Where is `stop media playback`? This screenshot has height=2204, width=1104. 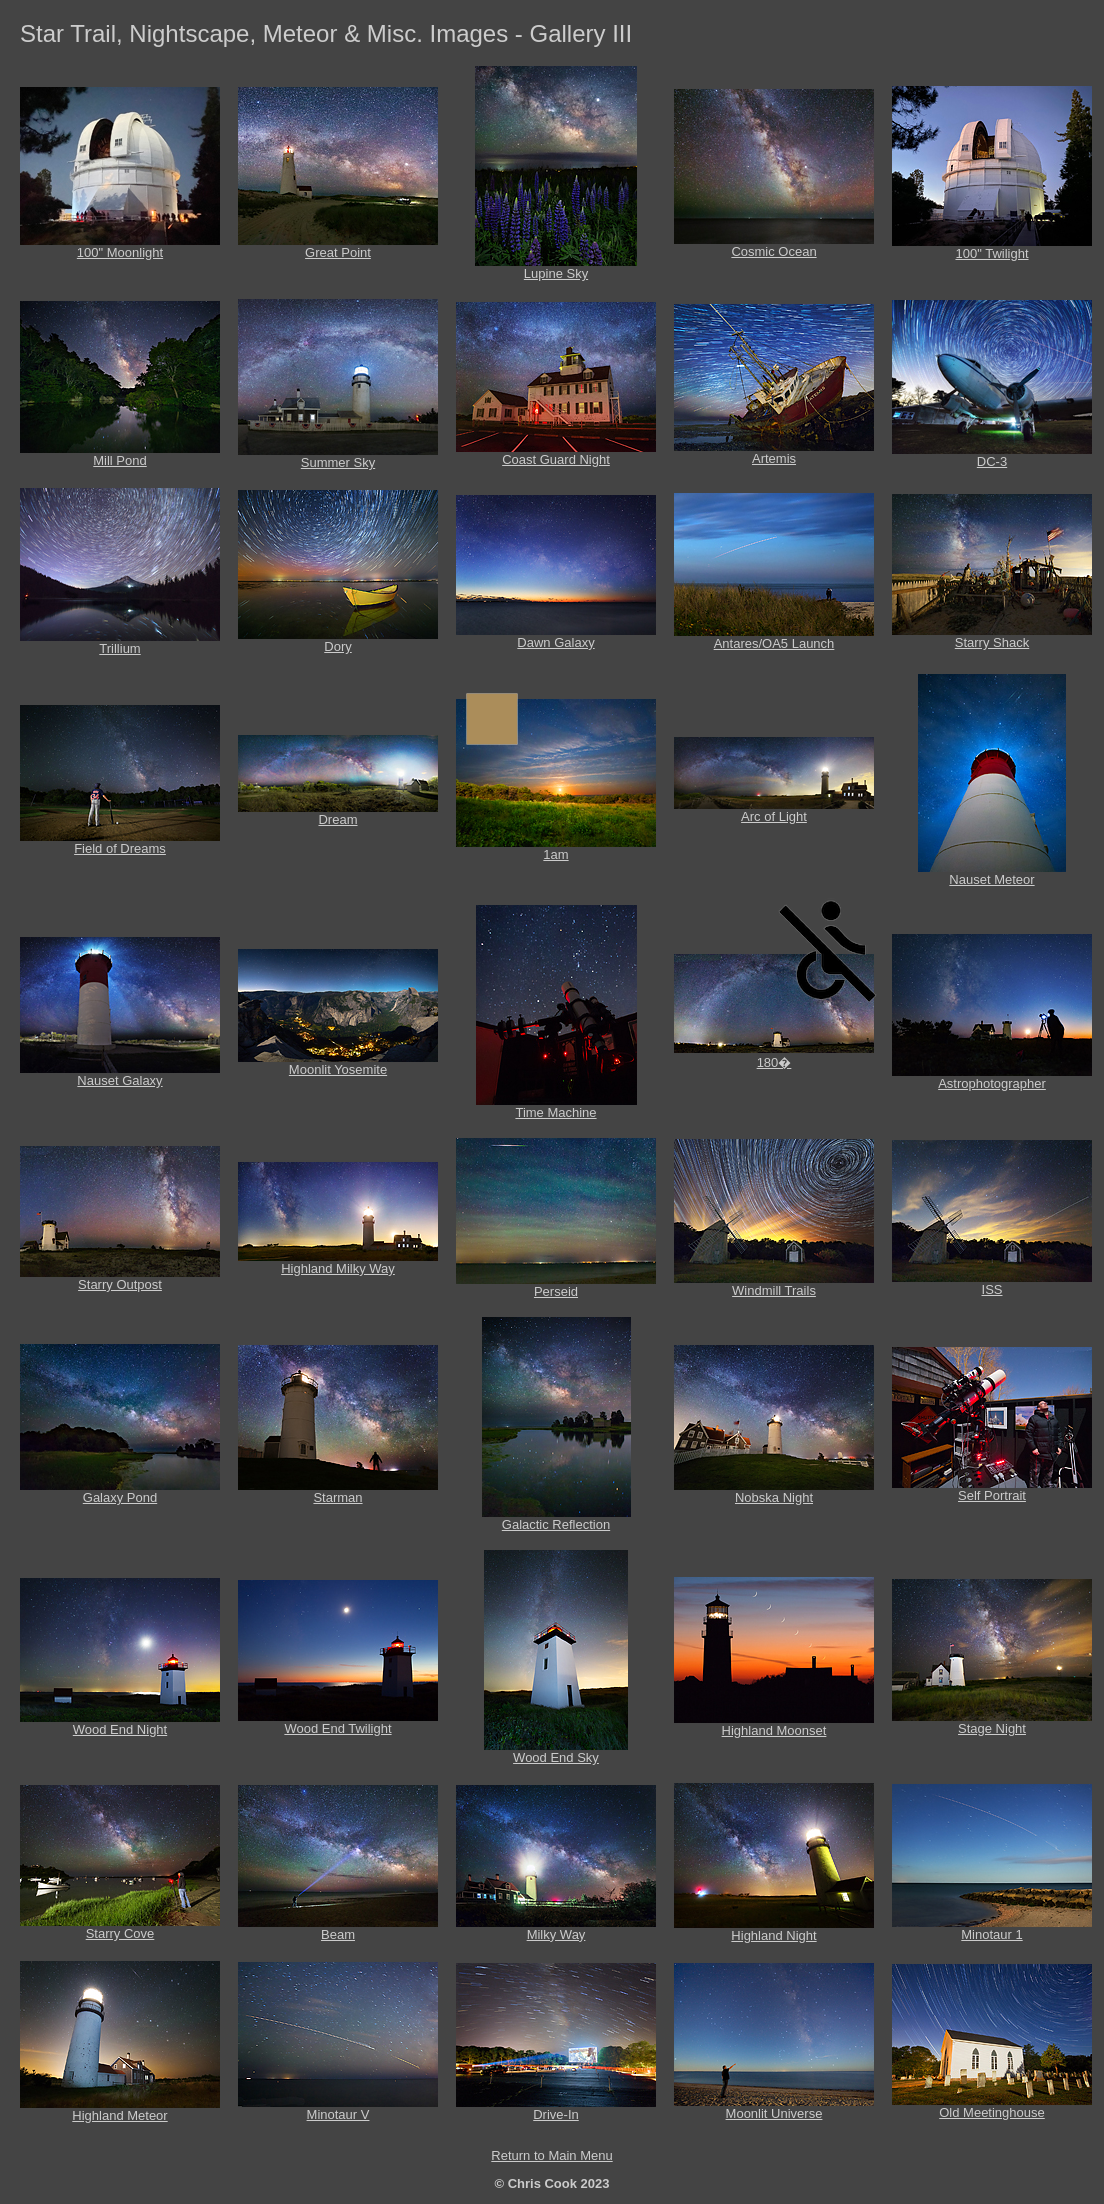 stop media playback is located at coordinates (492, 719).